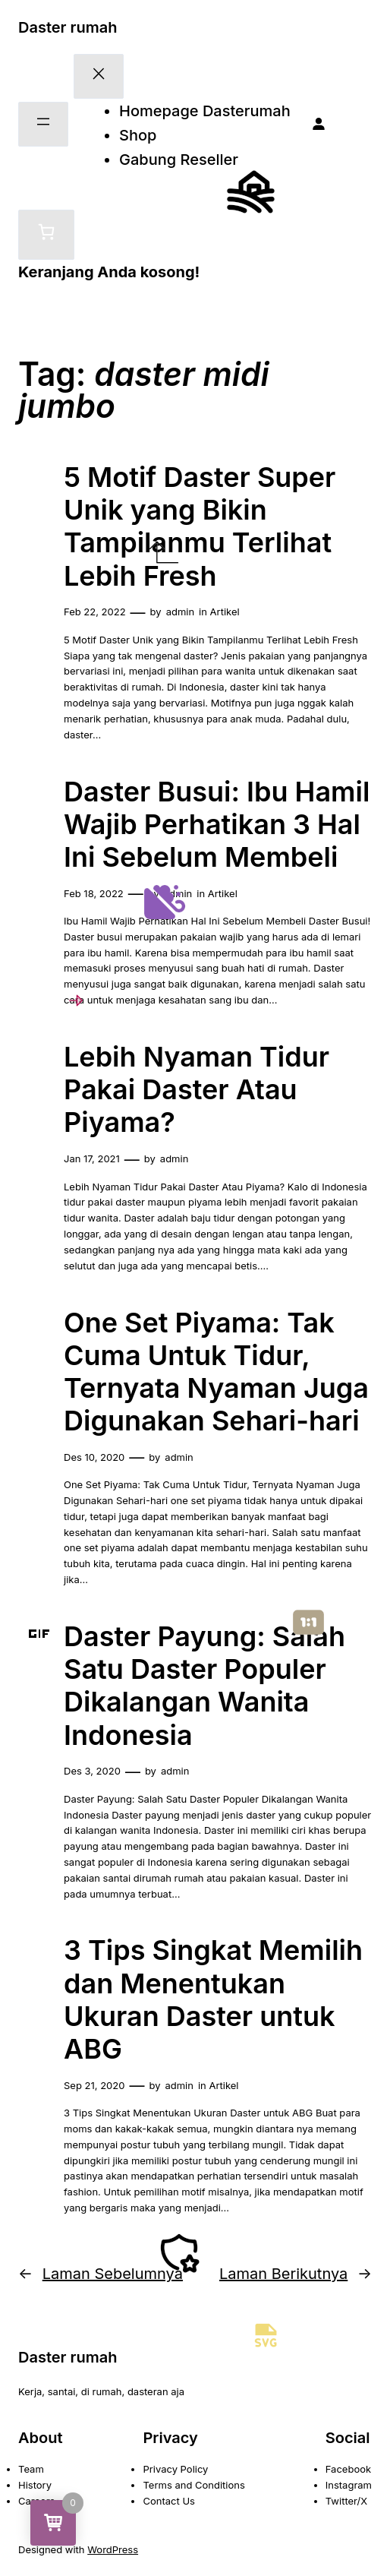 The image size is (390, 2576). Describe the element at coordinates (179, 2252) in the screenshot. I see `premium security or protection status` at that location.